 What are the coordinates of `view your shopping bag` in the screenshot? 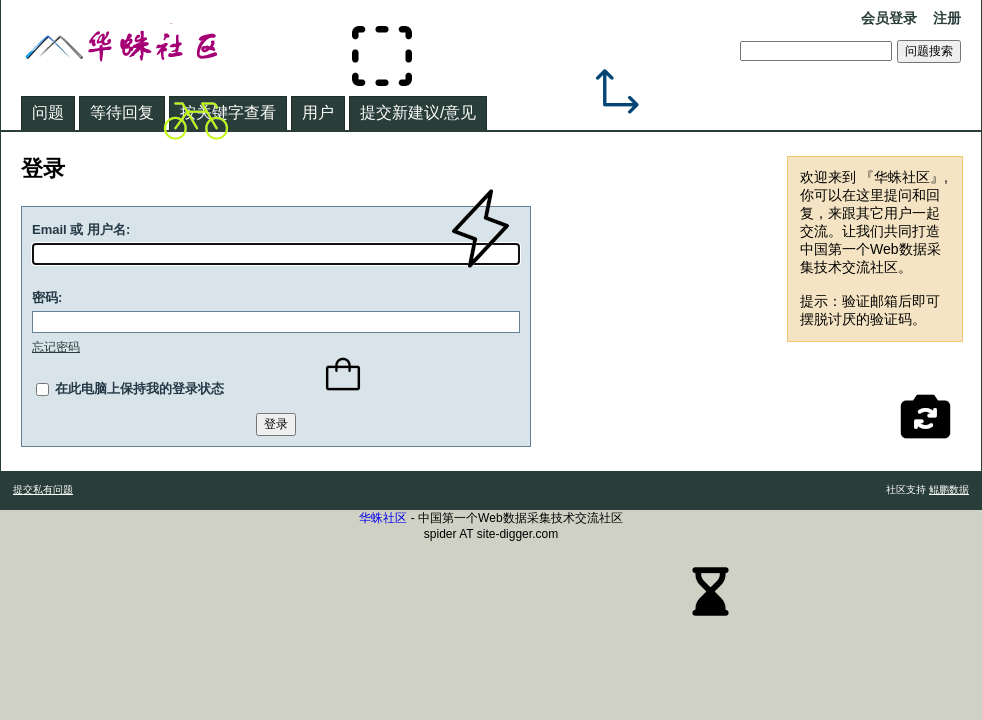 It's located at (343, 376).